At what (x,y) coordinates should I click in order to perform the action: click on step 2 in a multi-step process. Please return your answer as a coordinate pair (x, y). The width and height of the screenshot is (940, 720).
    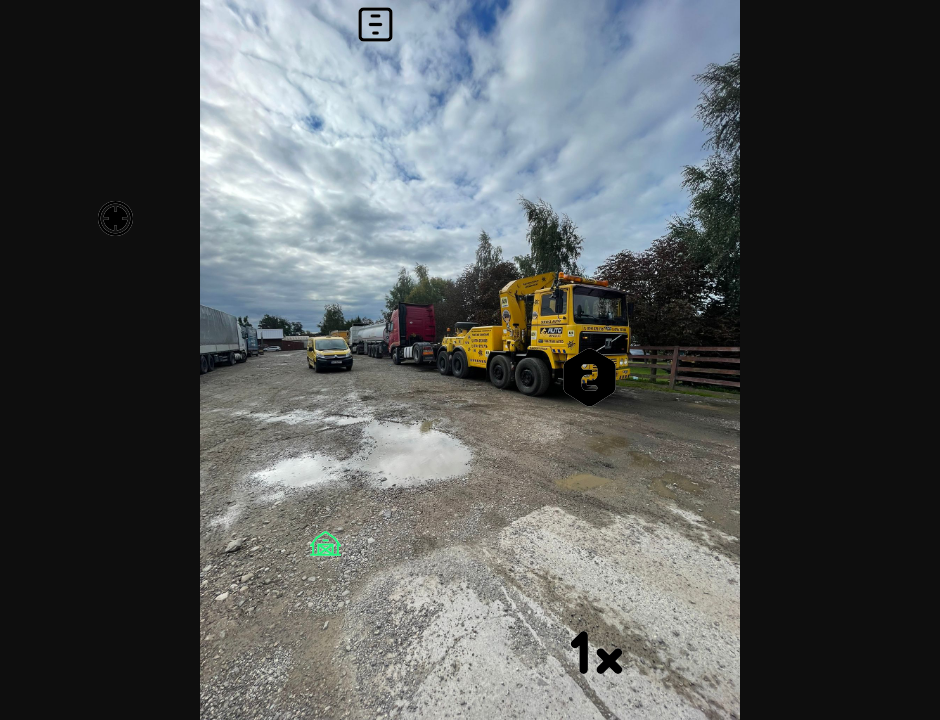
    Looking at the image, I should click on (589, 377).